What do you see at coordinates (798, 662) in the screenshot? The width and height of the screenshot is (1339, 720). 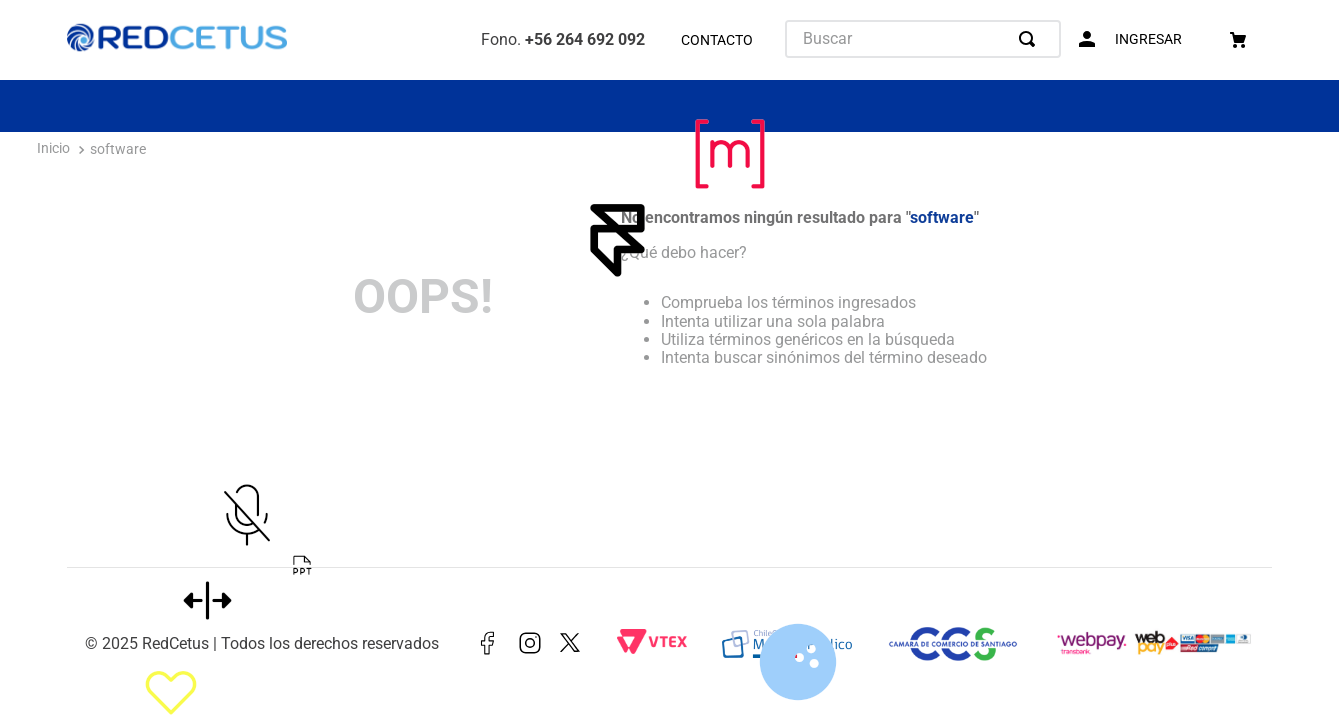 I see `access bowling or sports games` at bounding box center [798, 662].